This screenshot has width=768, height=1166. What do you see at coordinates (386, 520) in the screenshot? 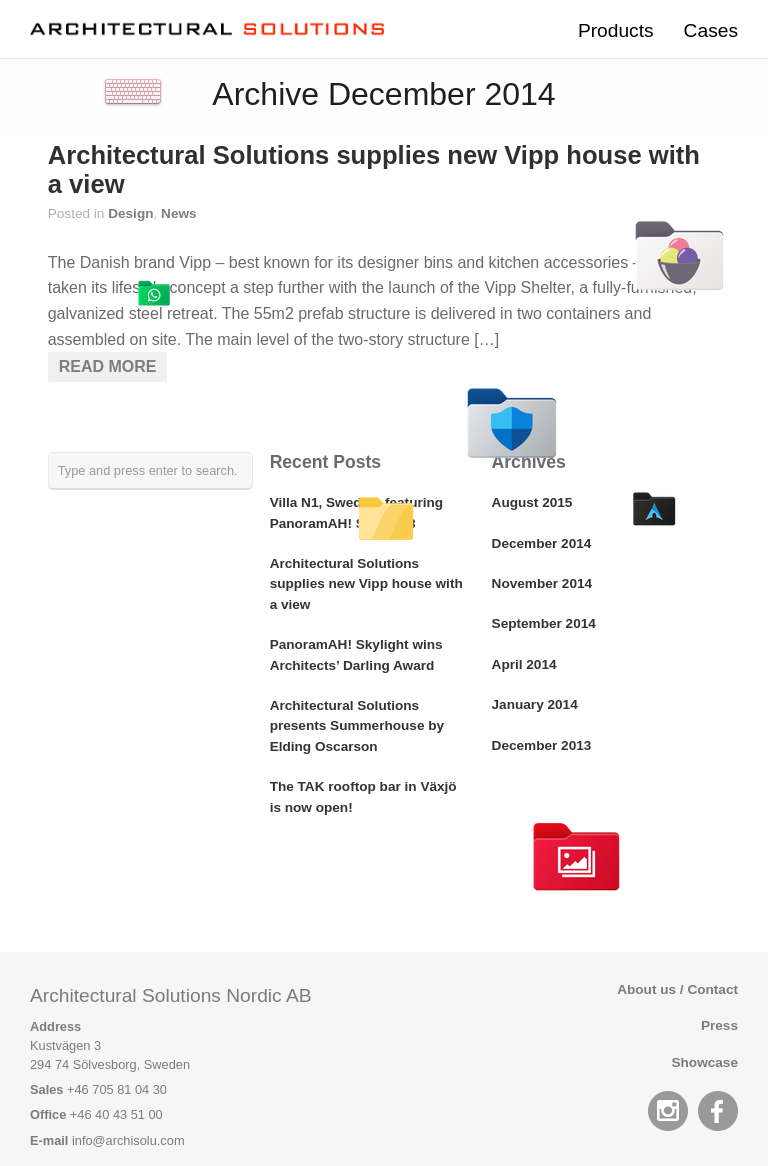
I see `open folder containing pixel art or retro-style files` at bounding box center [386, 520].